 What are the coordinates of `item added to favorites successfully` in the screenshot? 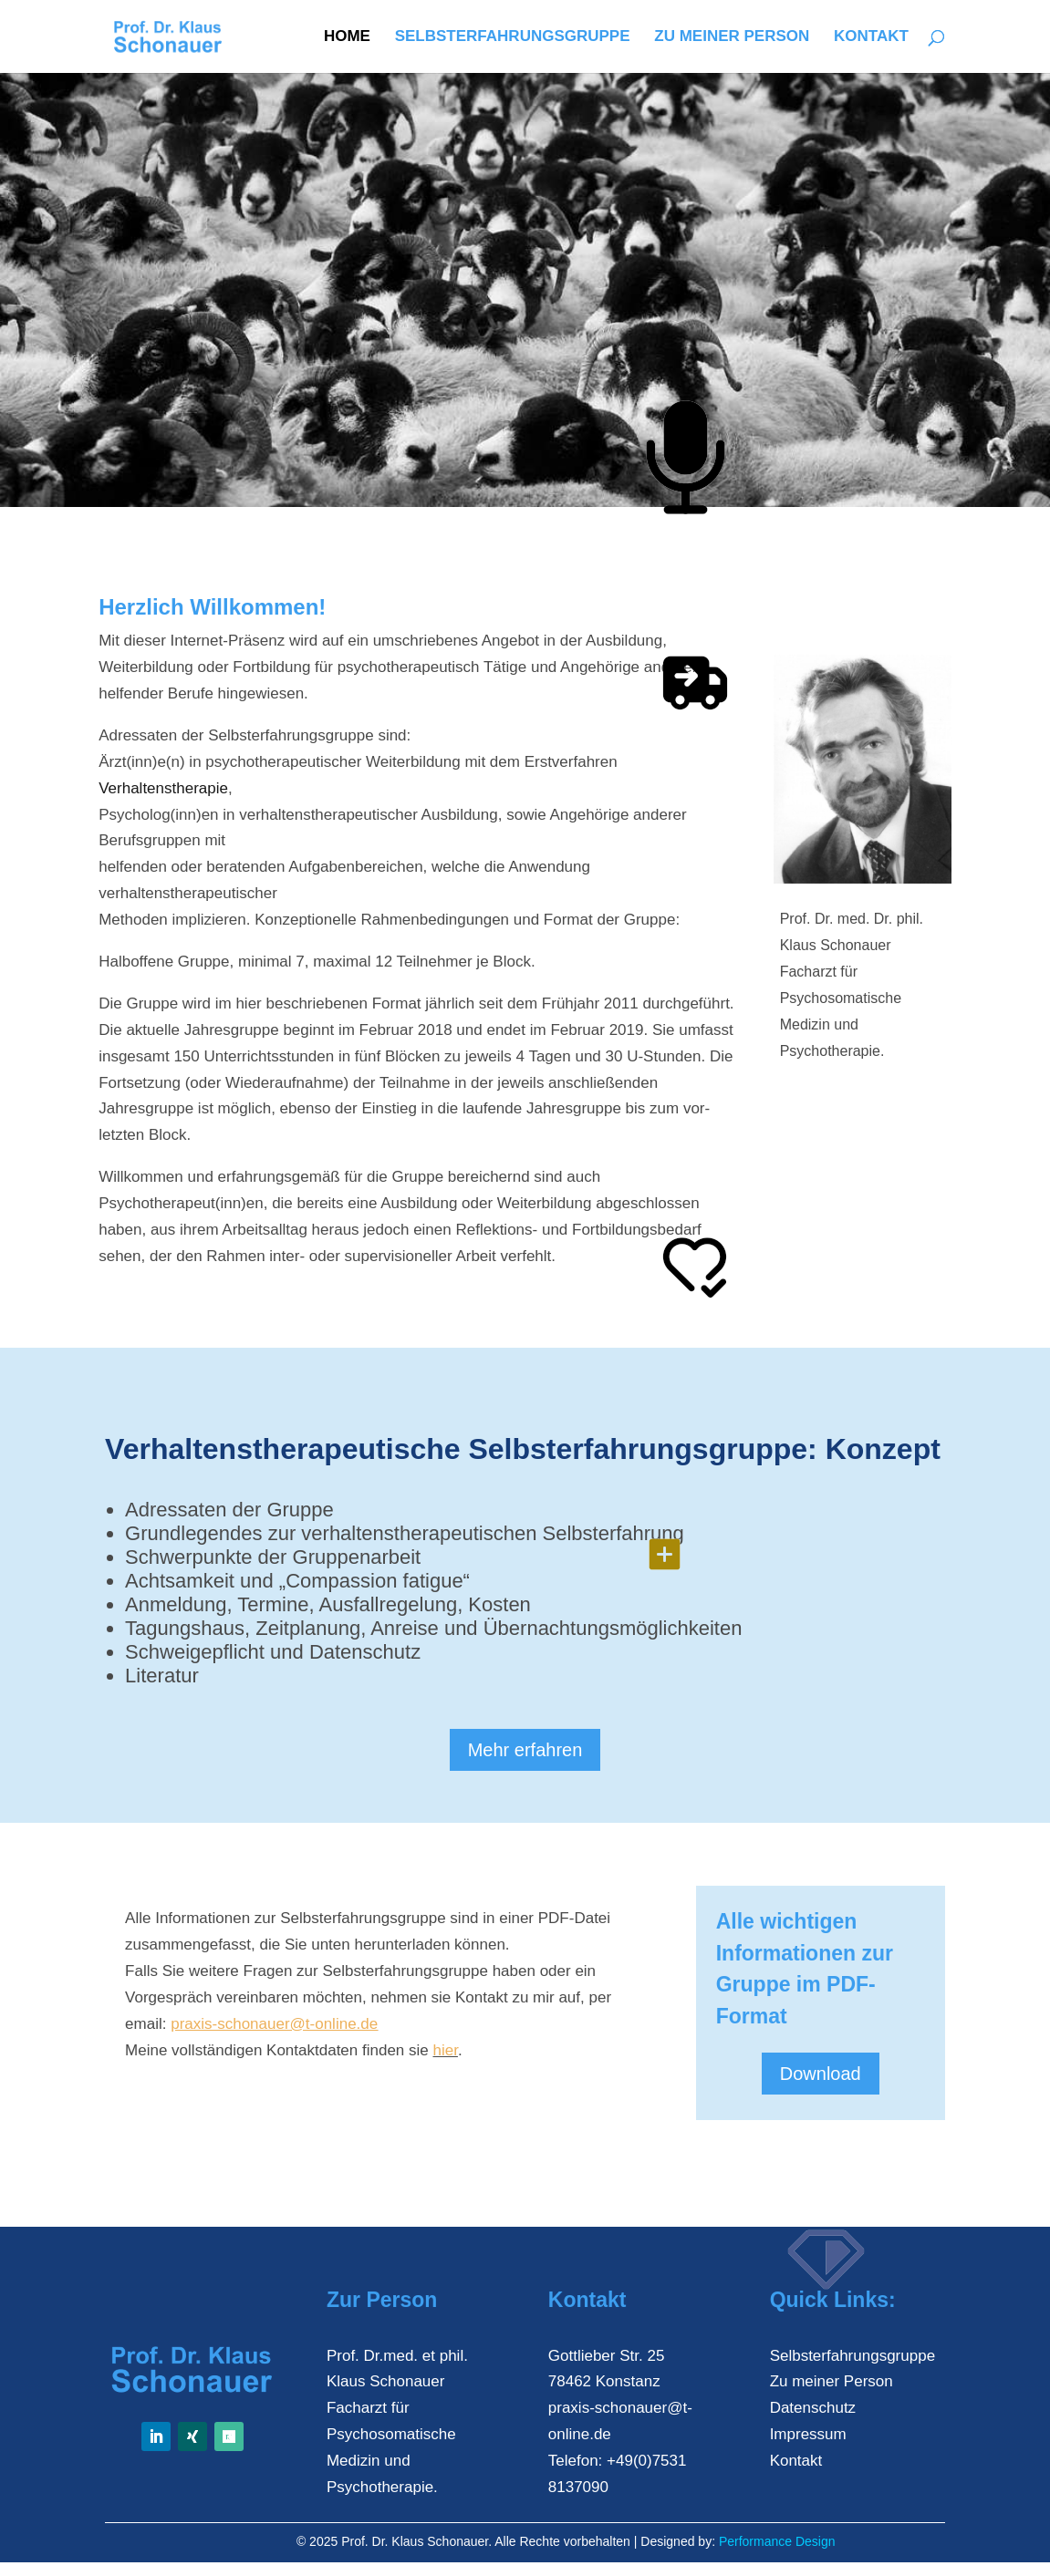 It's located at (694, 1266).